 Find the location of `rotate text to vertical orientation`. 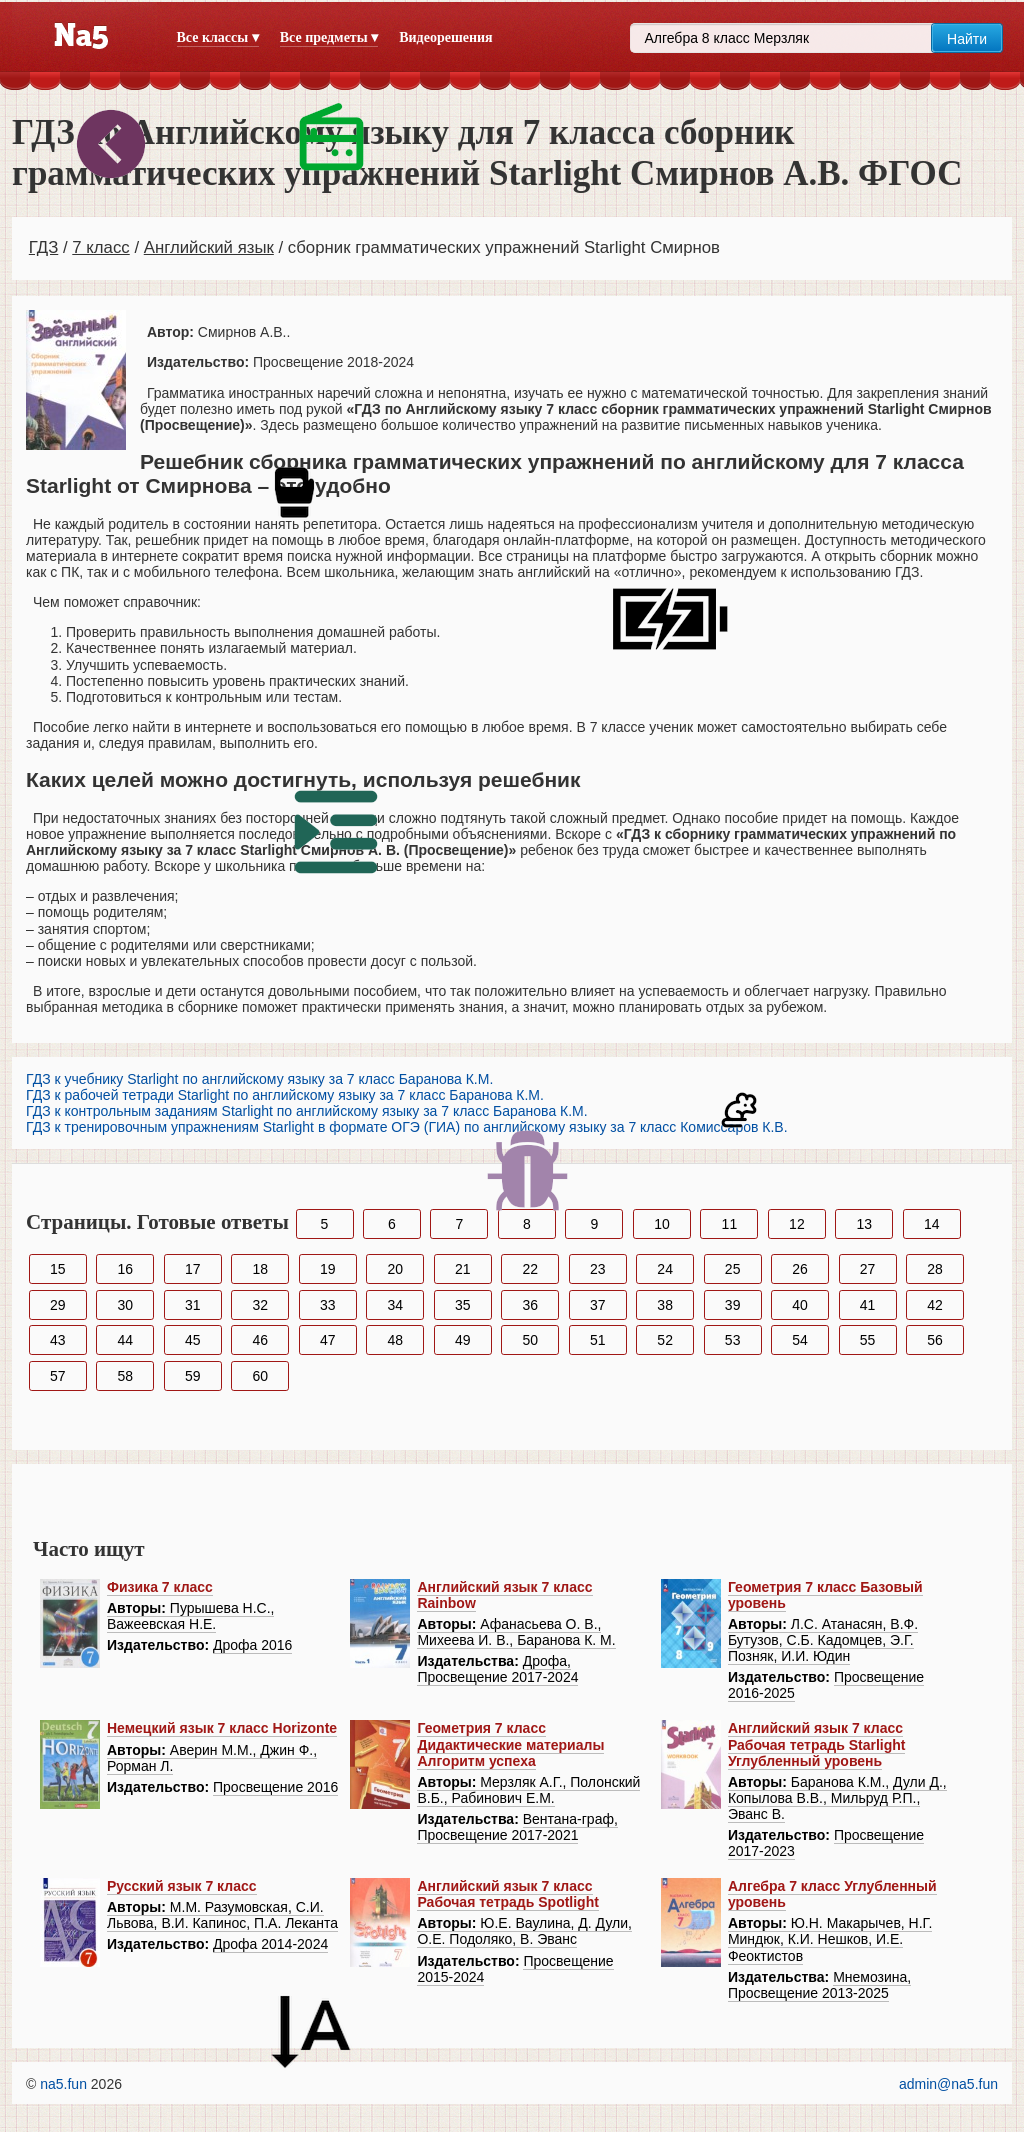

rotate text to vertical orientation is located at coordinates (312, 2032).